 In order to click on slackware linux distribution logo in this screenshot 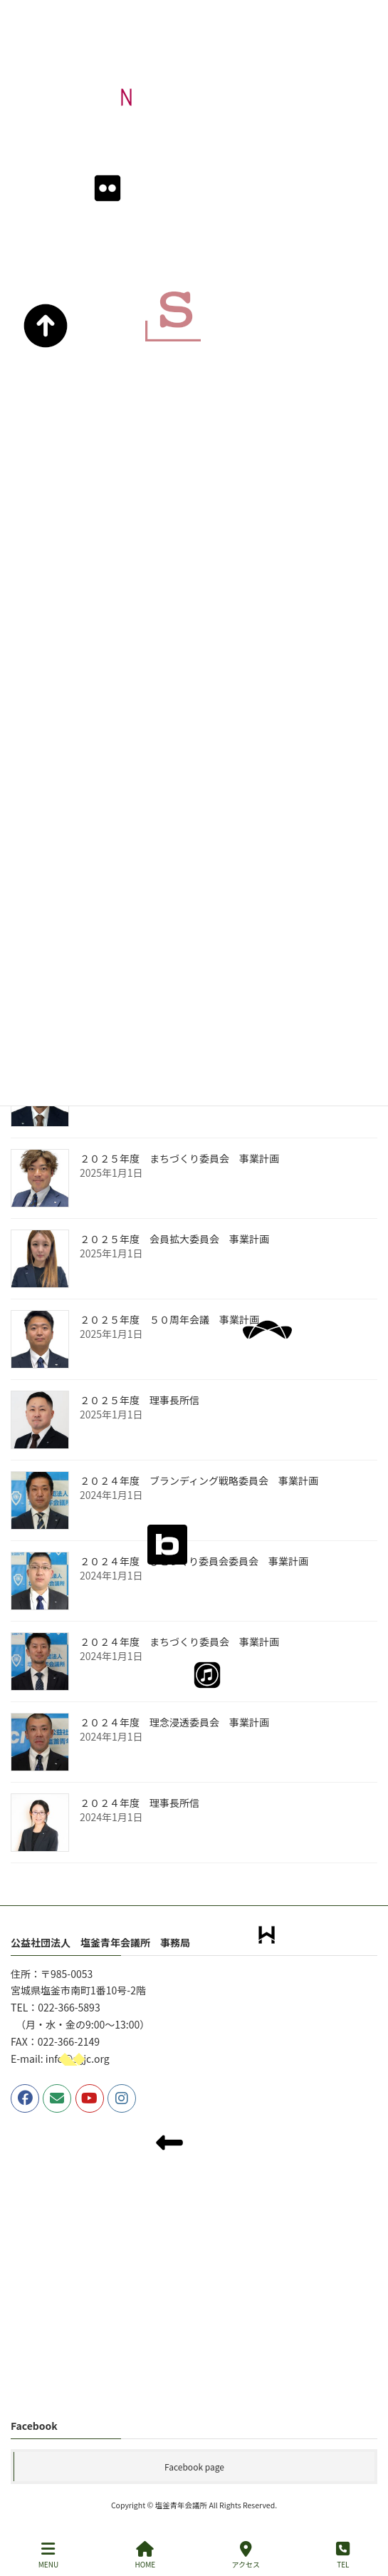, I will do `click(173, 316)`.